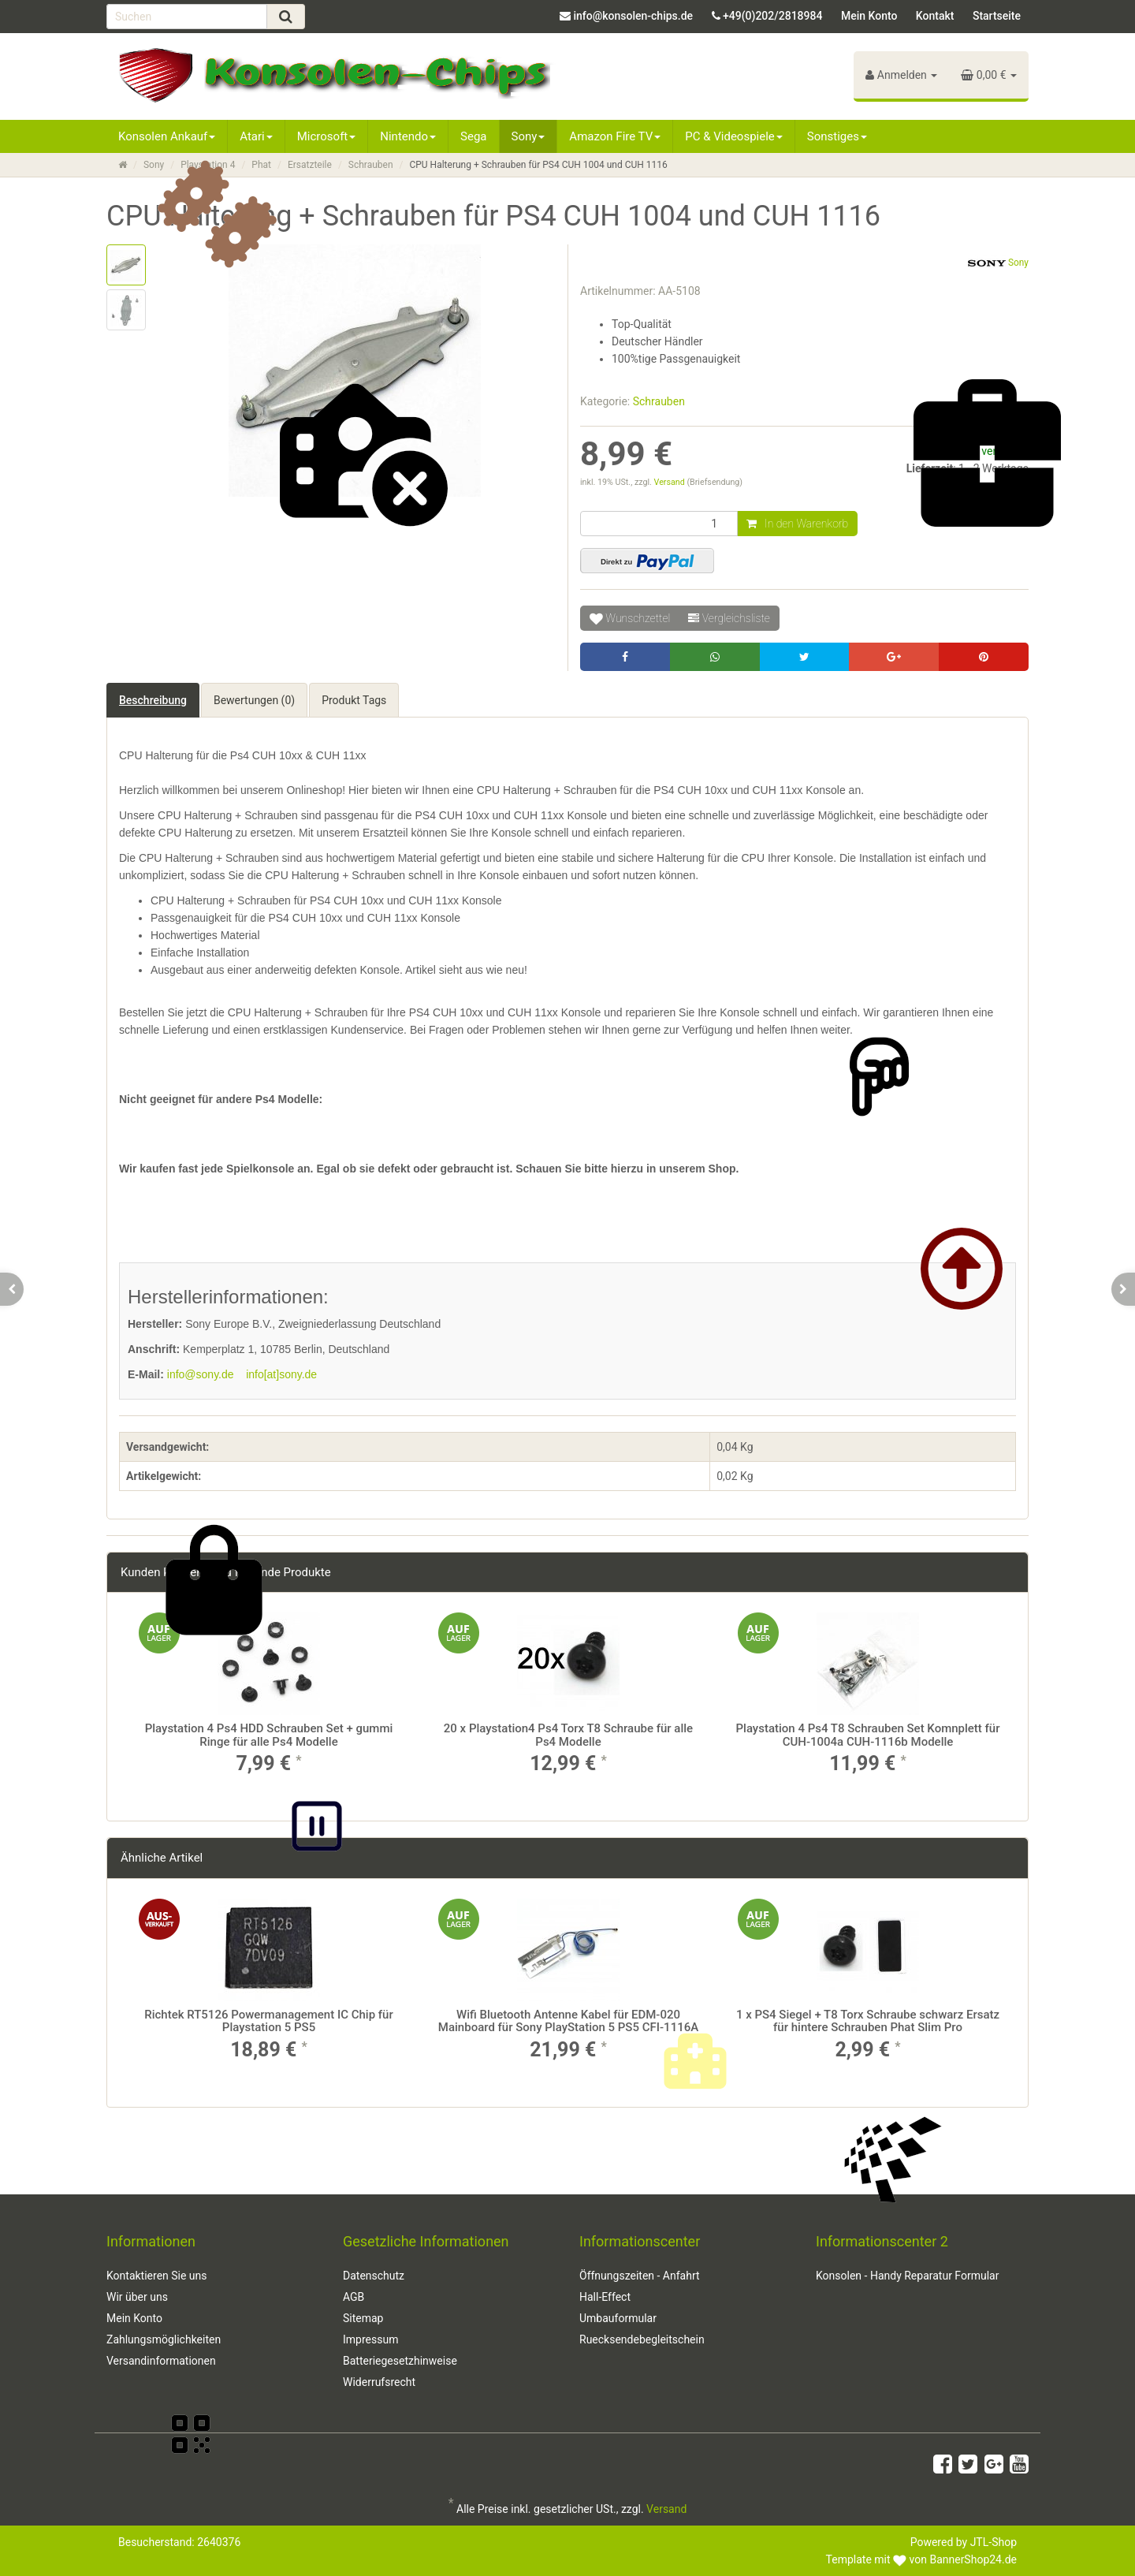 The width and height of the screenshot is (1135, 2576). I want to click on find nearby hospitals or medical facilities, so click(695, 2061).